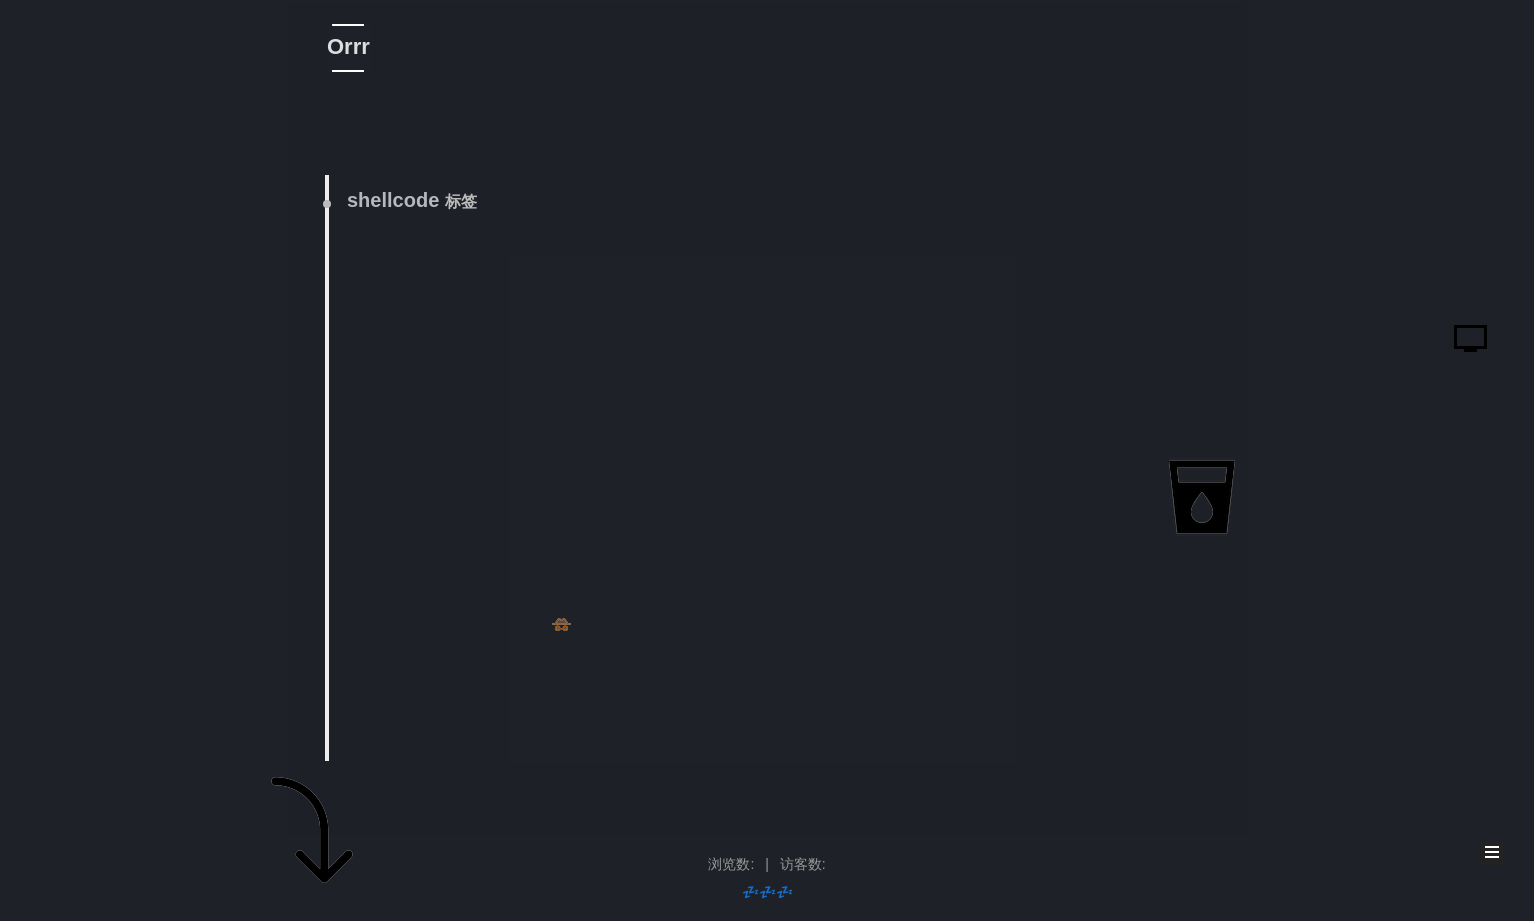  Describe the element at coordinates (561, 624) in the screenshot. I see `enable incognito or private browsing mode` at that location.